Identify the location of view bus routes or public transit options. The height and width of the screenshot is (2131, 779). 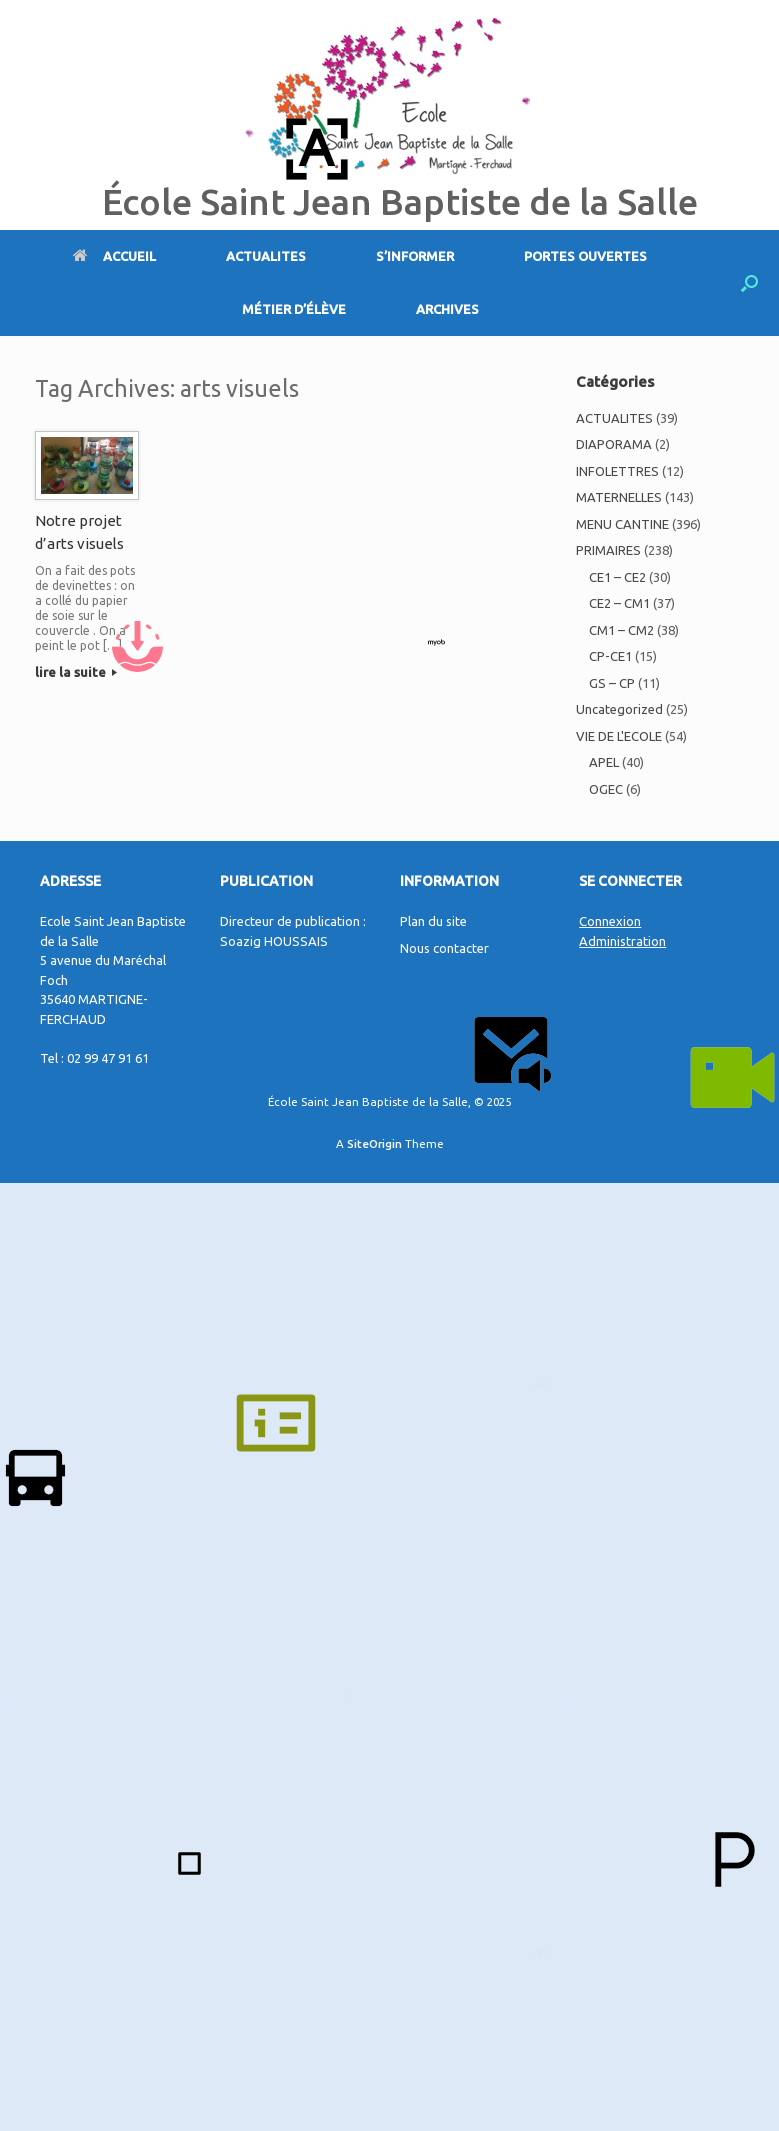
(35, 1476).